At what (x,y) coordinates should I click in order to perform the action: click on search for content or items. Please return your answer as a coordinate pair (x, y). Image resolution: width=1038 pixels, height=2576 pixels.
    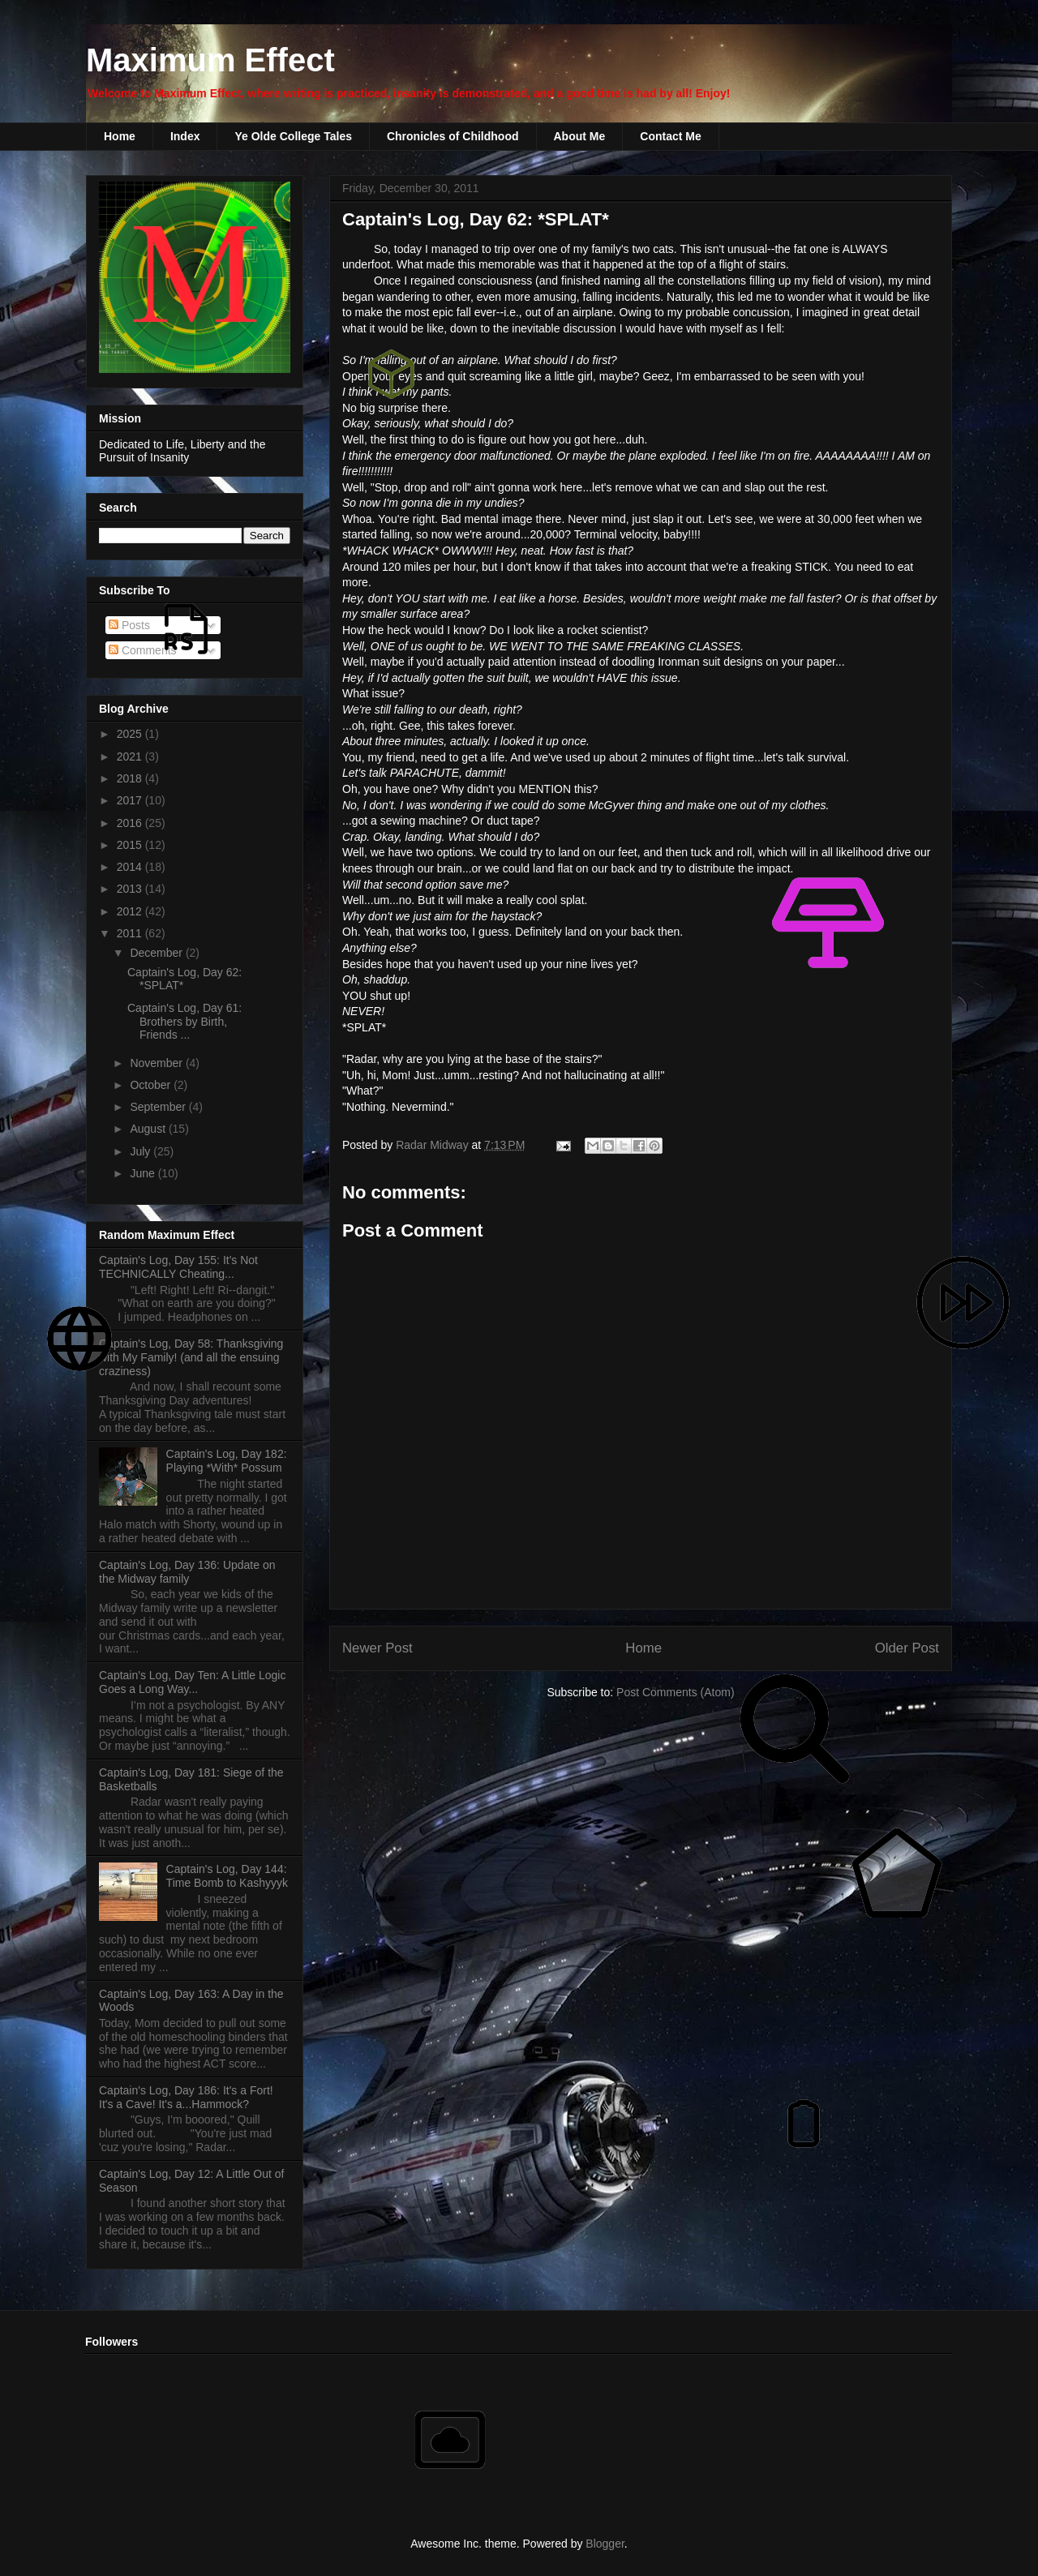
    Looking at the image, I should click on (795, 1729).